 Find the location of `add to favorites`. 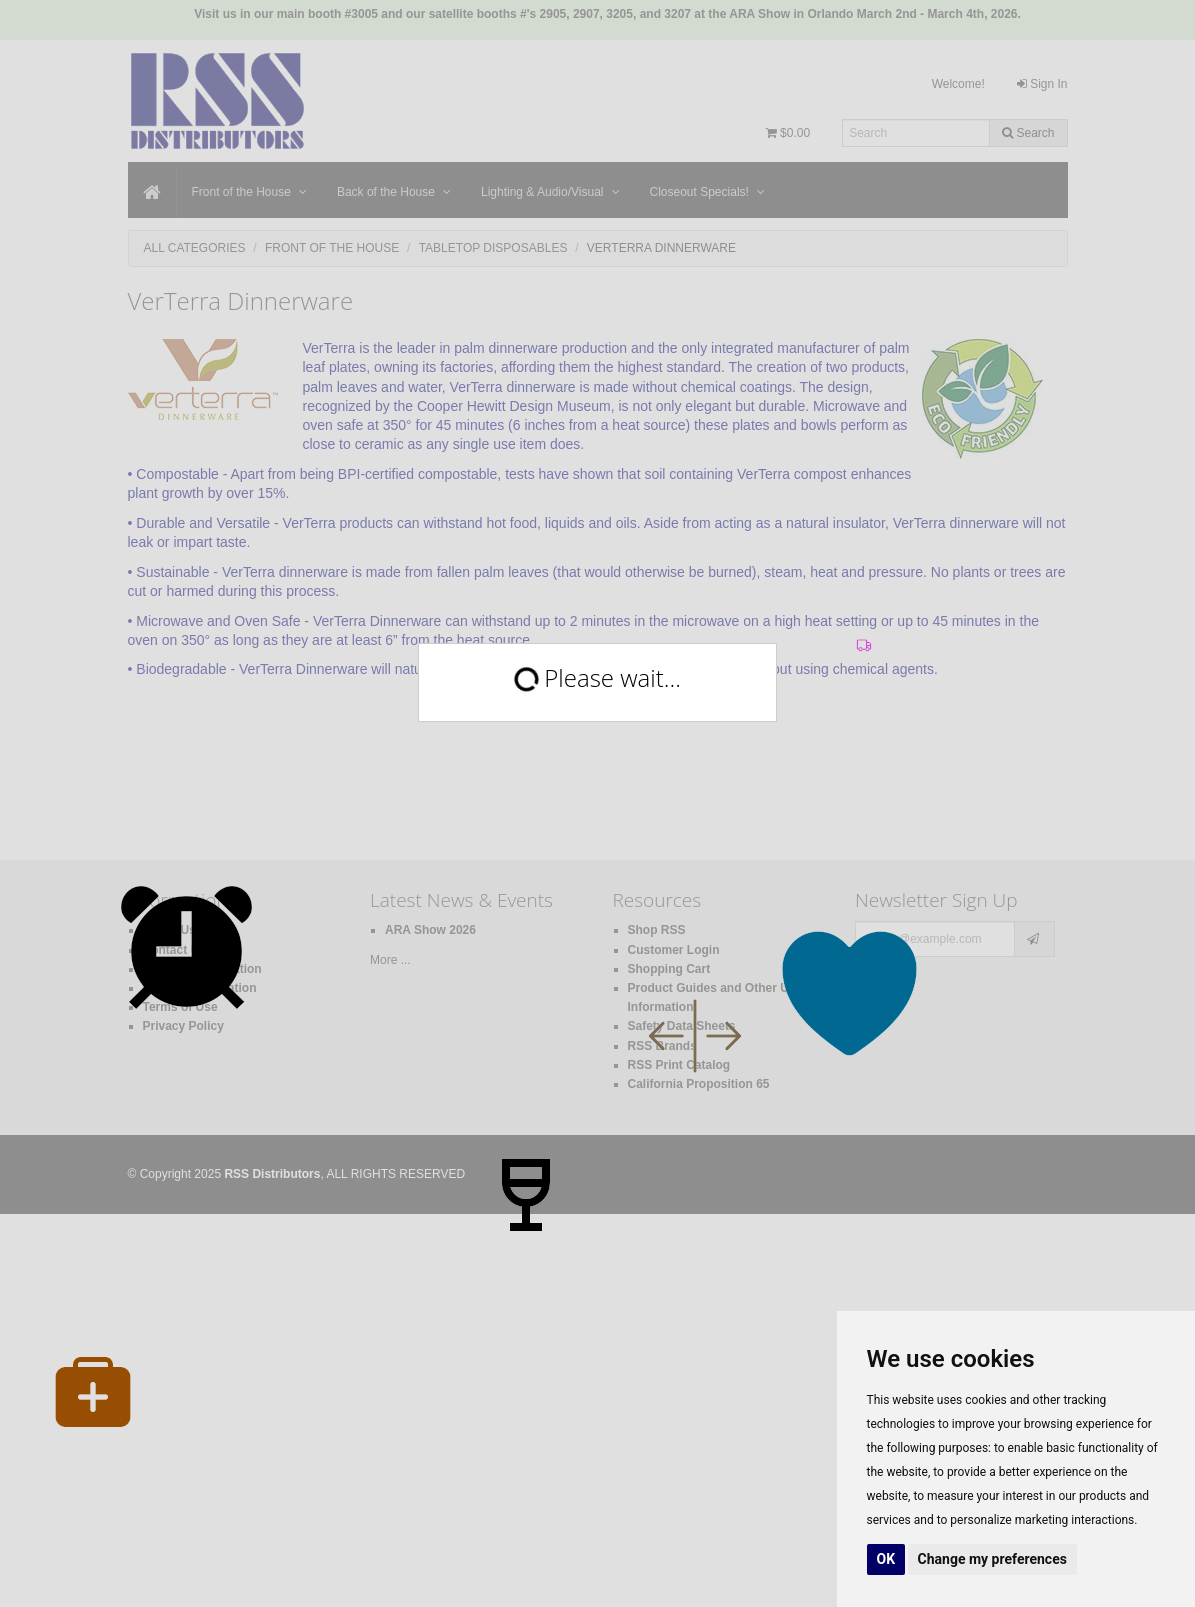

add to favorites is located at coordinates (849, 993).